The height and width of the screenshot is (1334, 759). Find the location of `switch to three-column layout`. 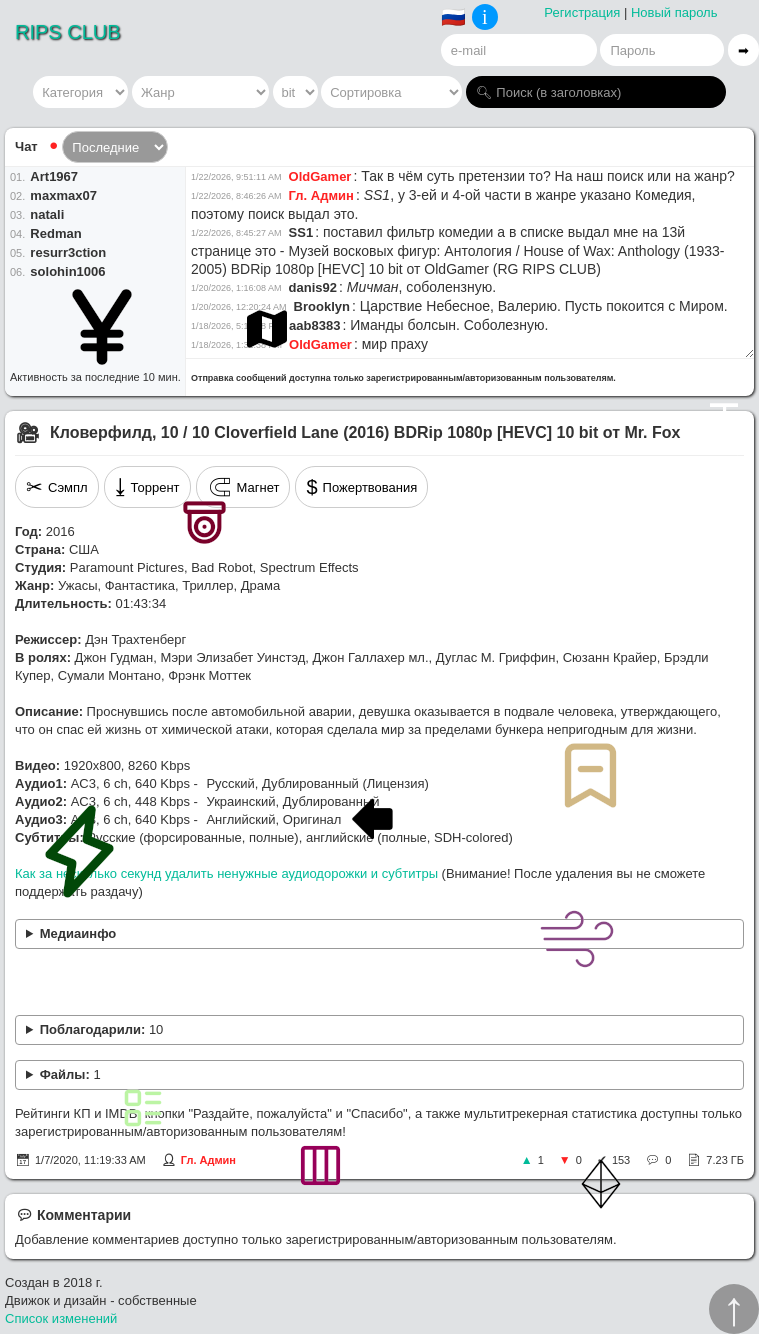

switch to three-column layout is located at coordinates (320, 1165).